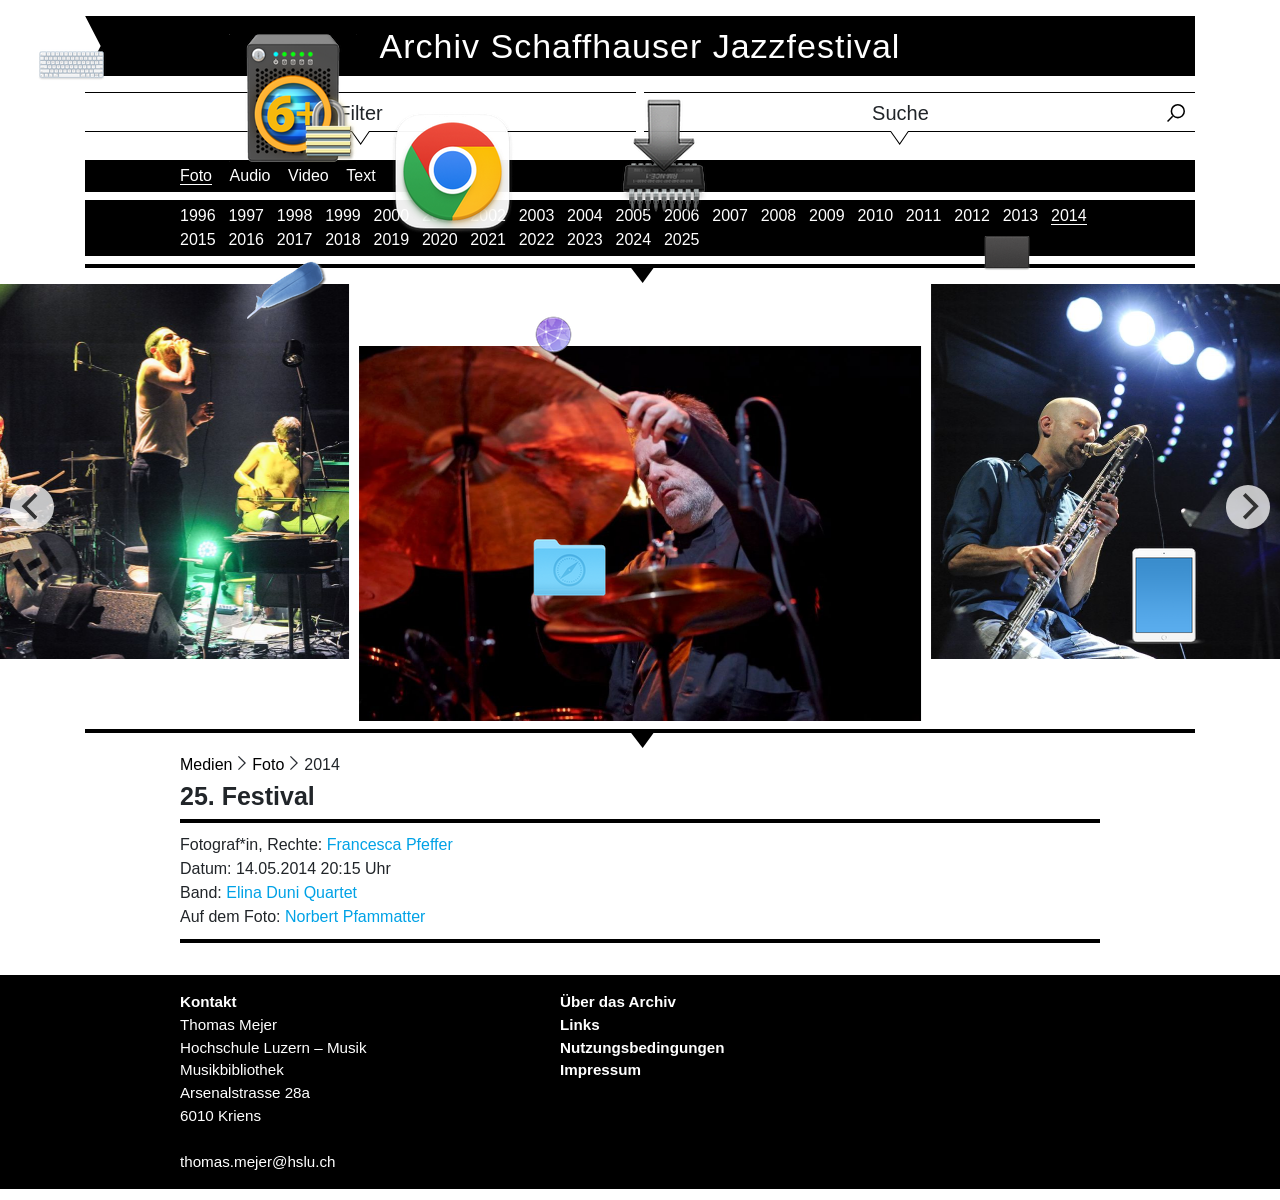  What do you see at coordinates (663, 155) in the screenshot?
I see `update firmware on connected accessories` at bounding box center [663, 155].